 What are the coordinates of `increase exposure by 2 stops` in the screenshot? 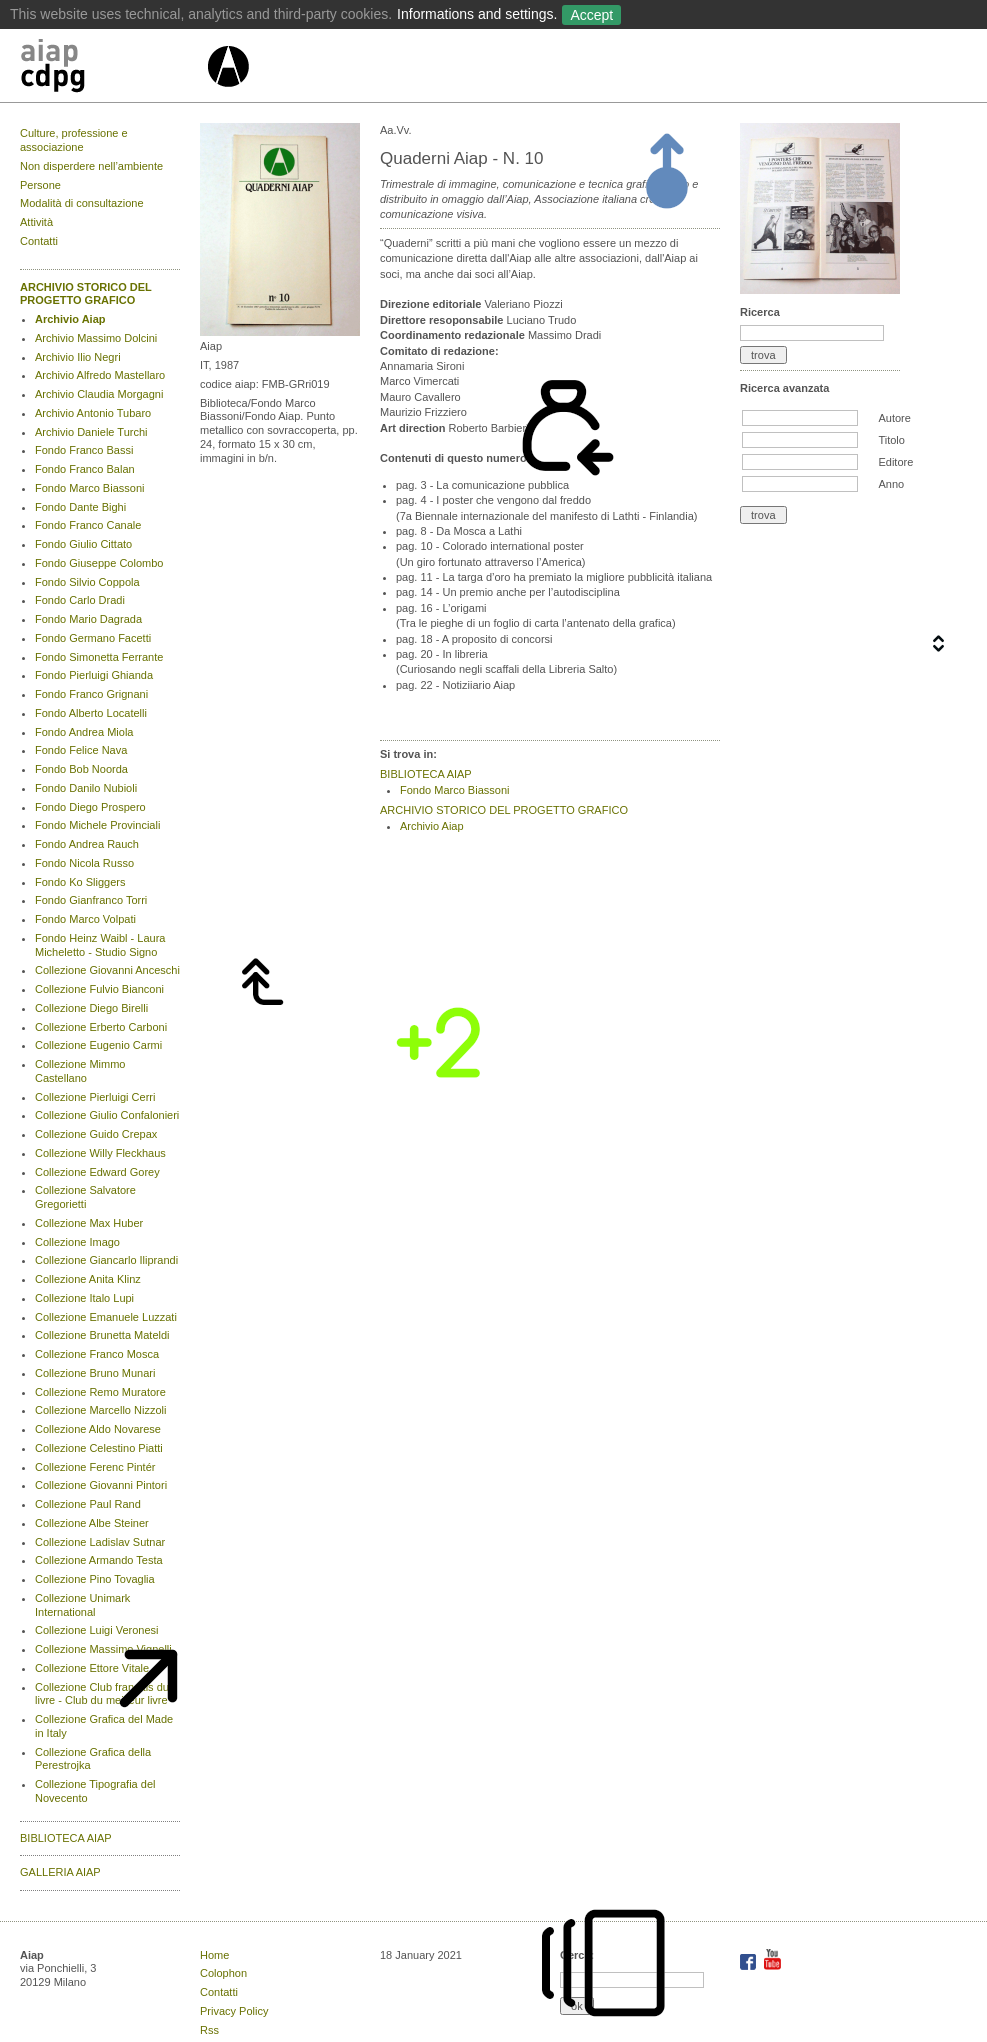 It's located at (440, 1042).